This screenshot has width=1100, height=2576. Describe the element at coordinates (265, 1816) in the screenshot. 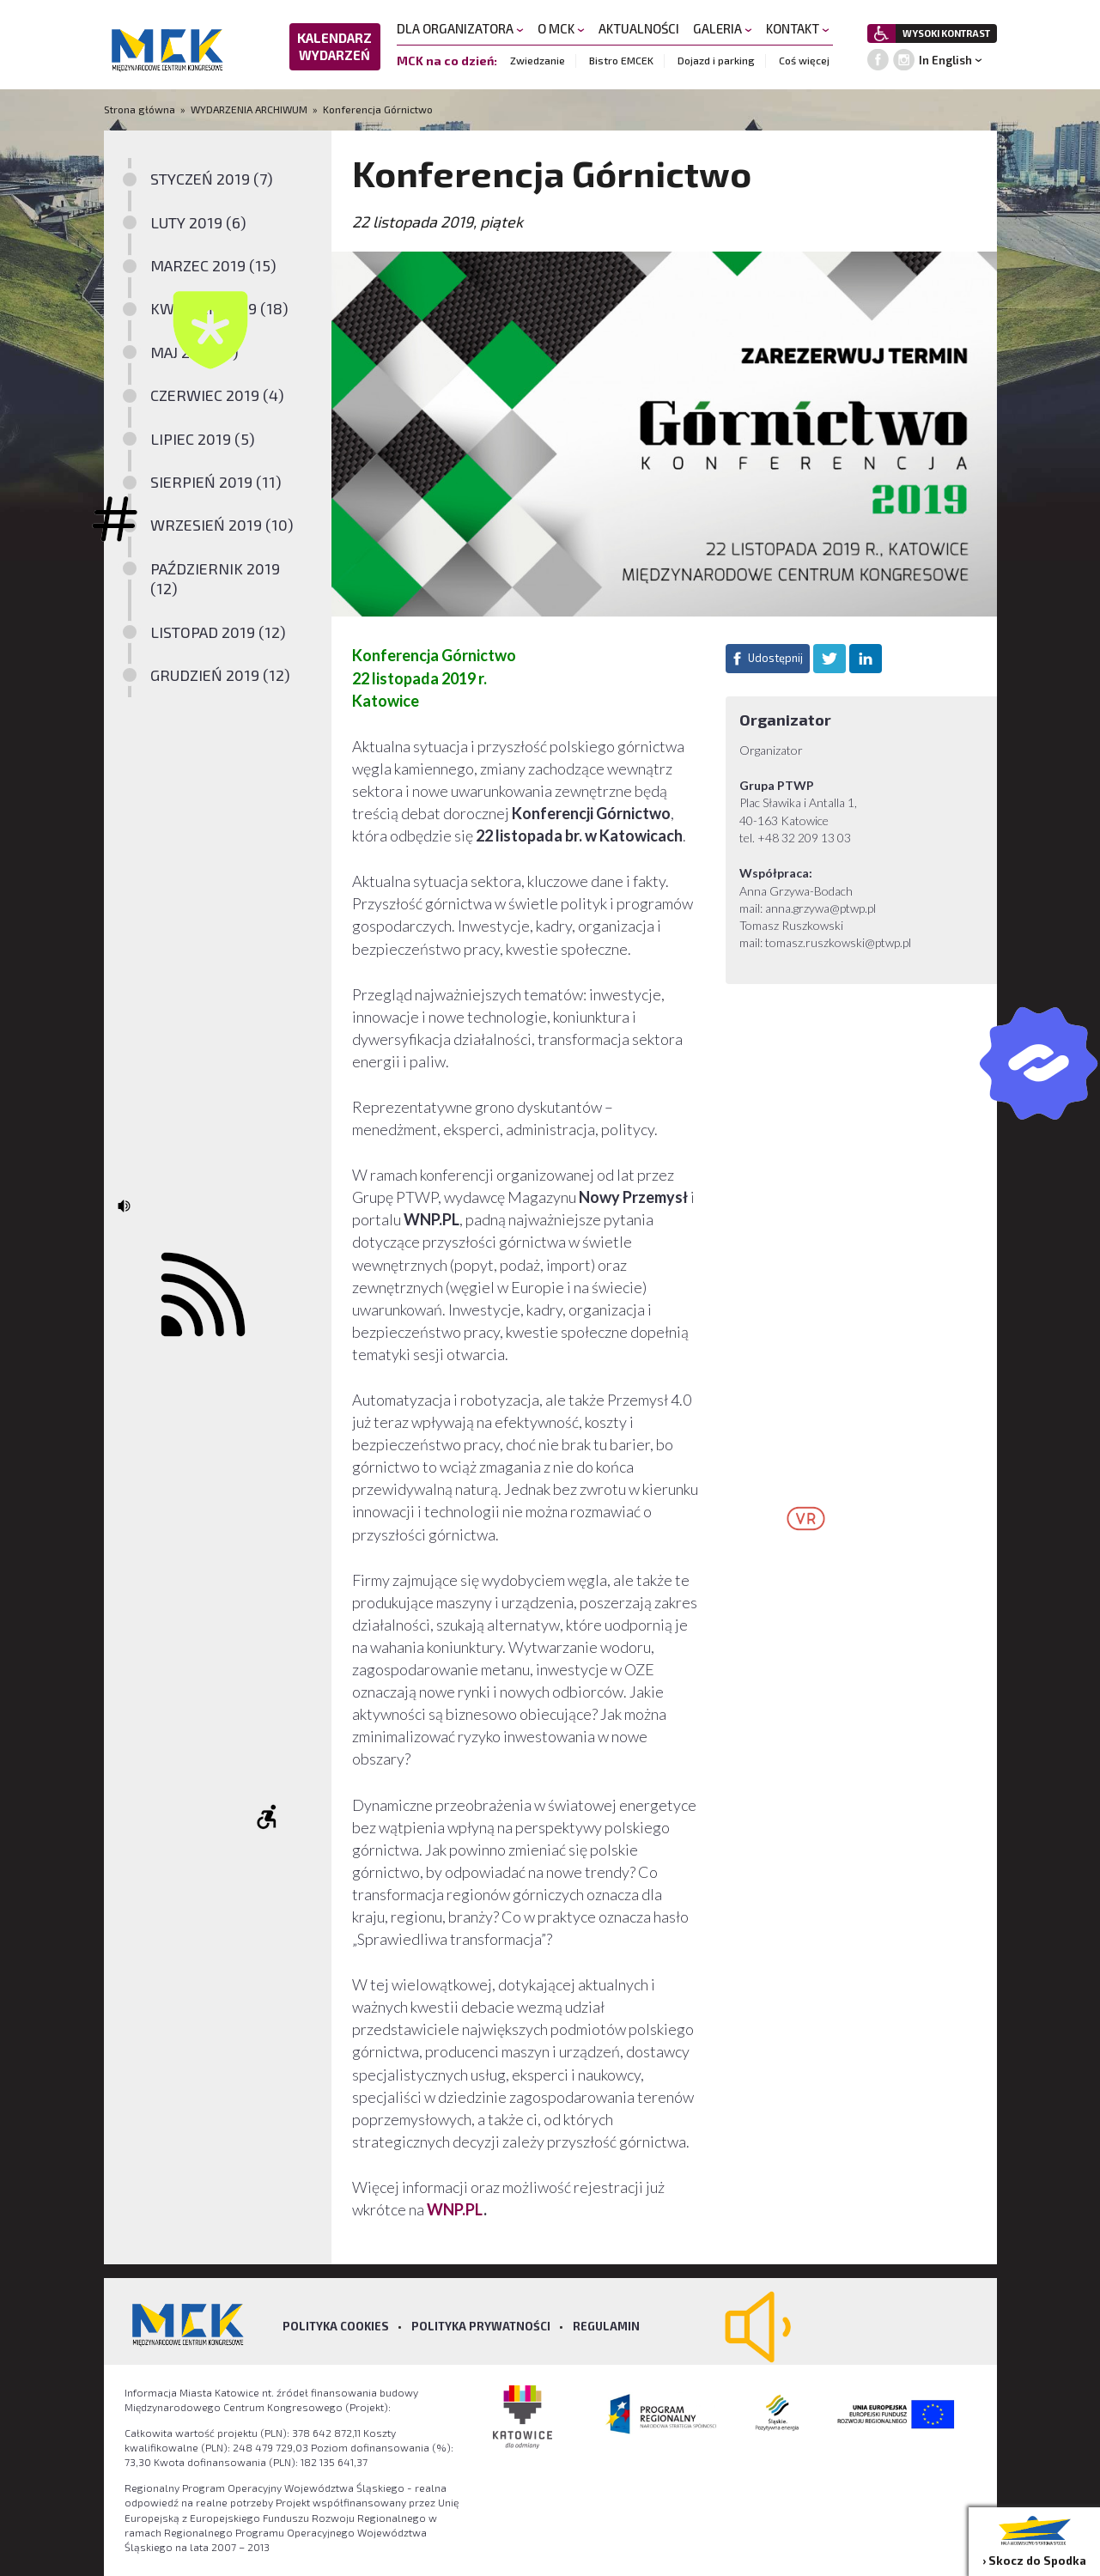

I see `indicates wheelchair accessibility available` at that location.